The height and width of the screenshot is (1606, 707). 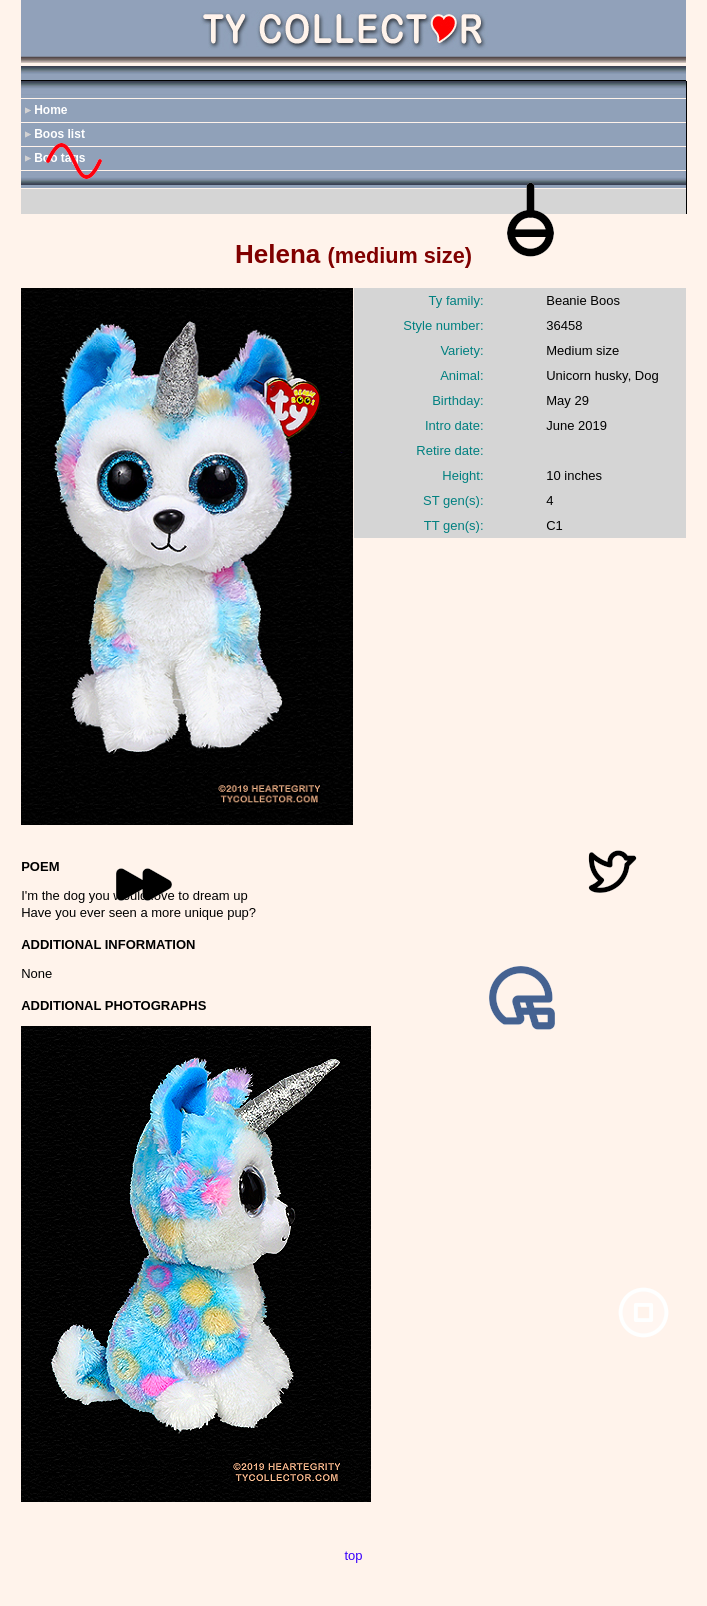 I want to click on stop media playback, so click(x=643, y=1312).